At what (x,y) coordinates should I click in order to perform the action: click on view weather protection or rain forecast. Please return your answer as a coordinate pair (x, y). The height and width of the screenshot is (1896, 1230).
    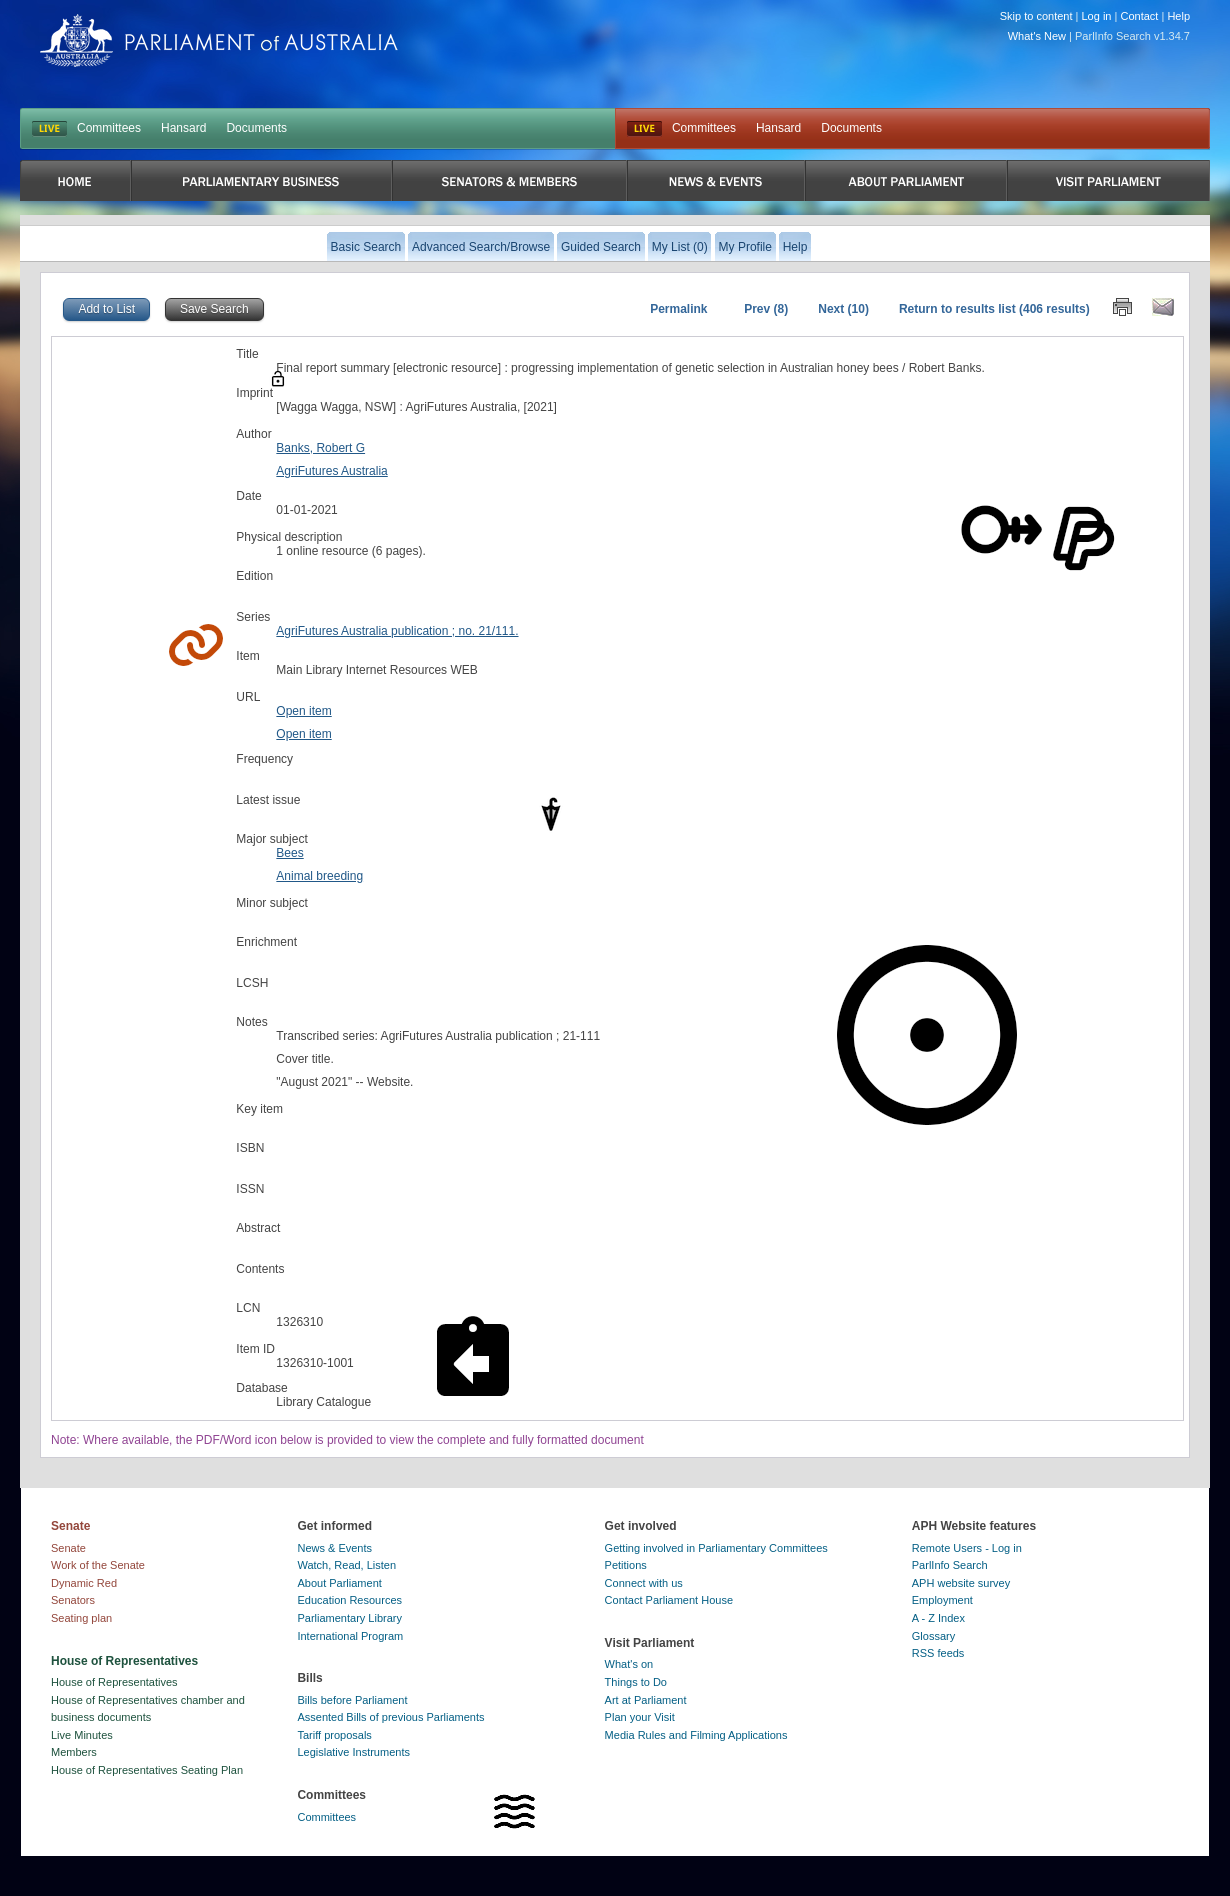
    Looking at the image, I should click on (551, 815).